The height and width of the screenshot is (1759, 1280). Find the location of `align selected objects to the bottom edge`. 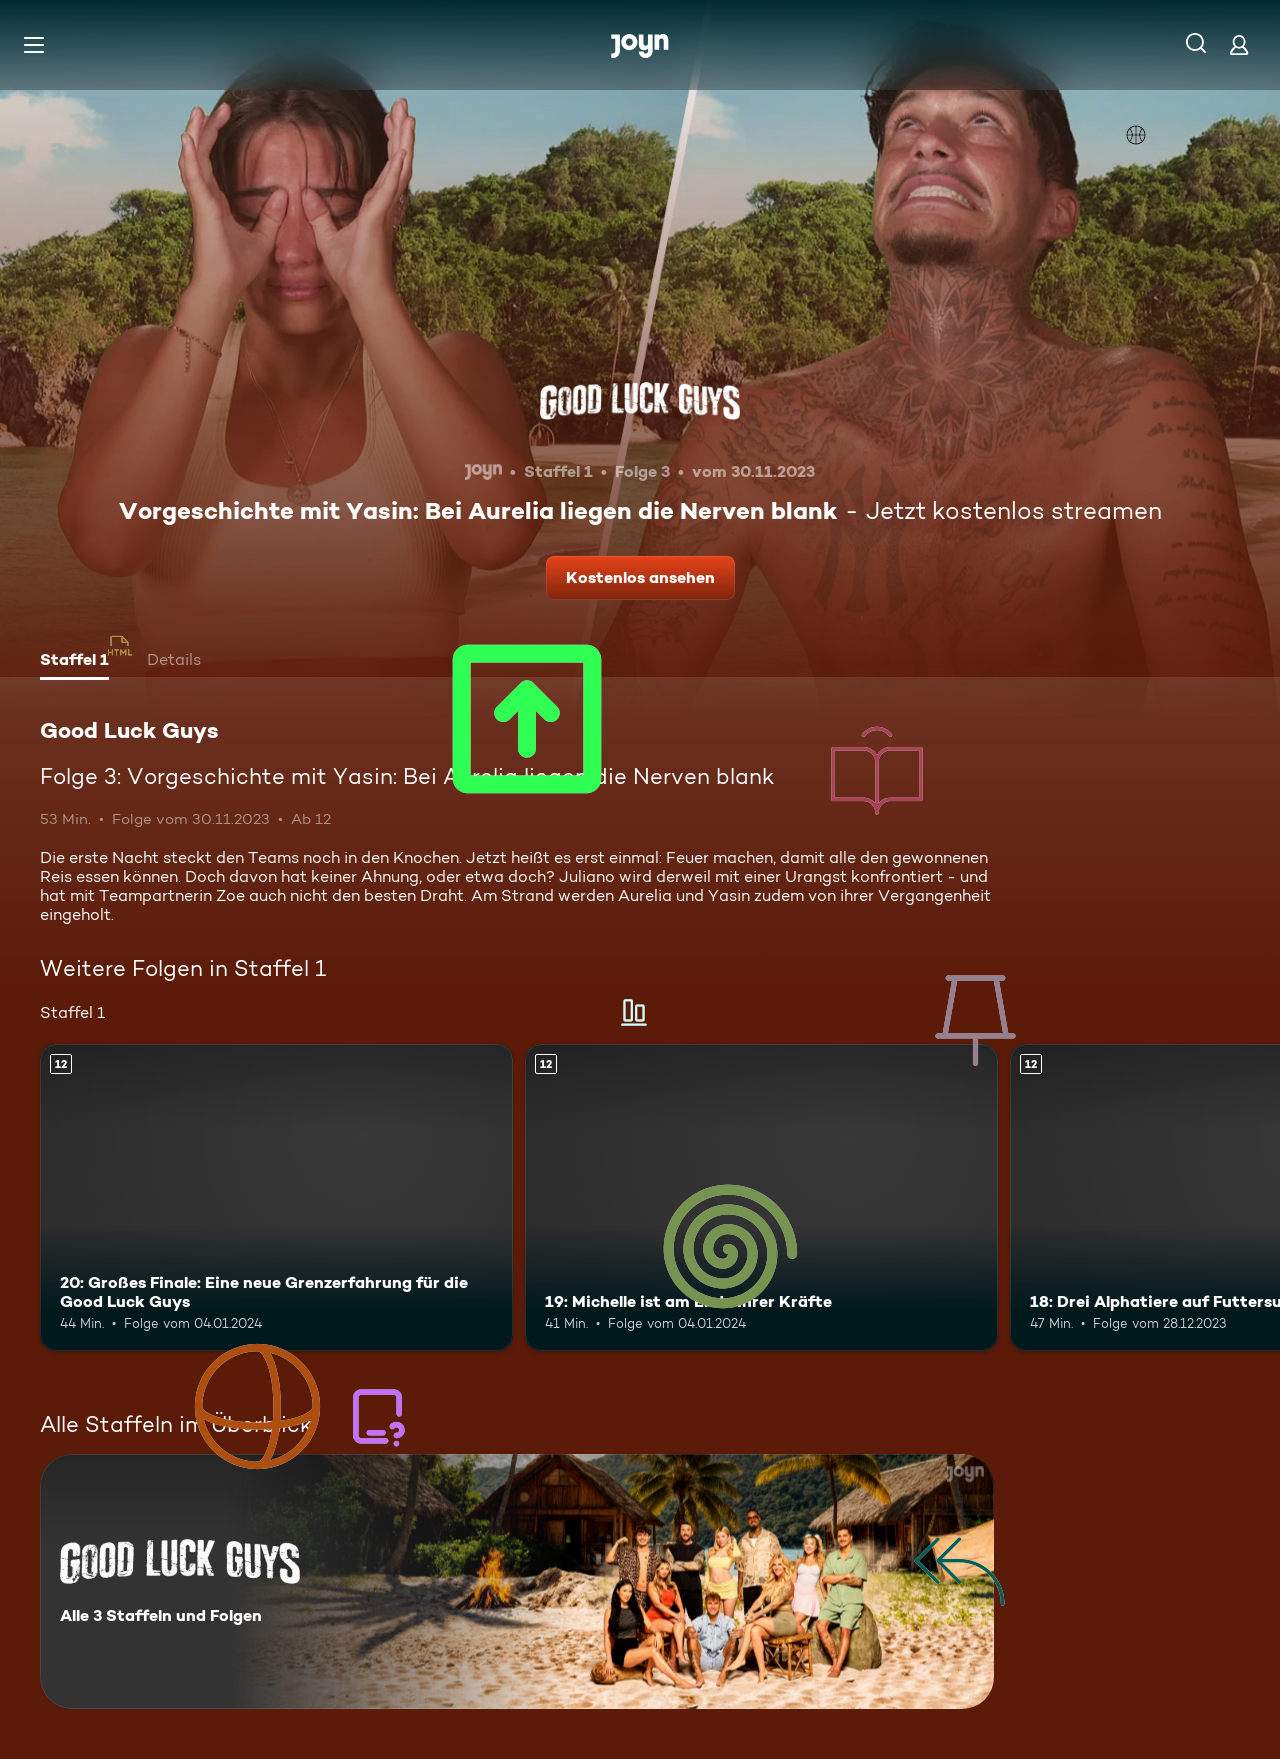

align selected objects to the bottom edge is located at coordinates (634, 1013).